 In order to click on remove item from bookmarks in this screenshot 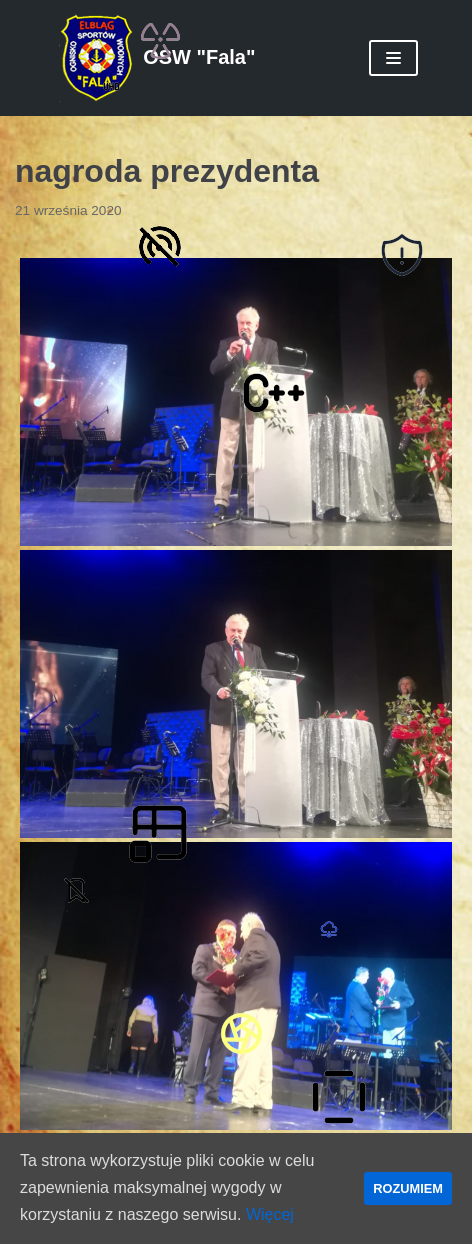, I will do `click(76, 890)`.